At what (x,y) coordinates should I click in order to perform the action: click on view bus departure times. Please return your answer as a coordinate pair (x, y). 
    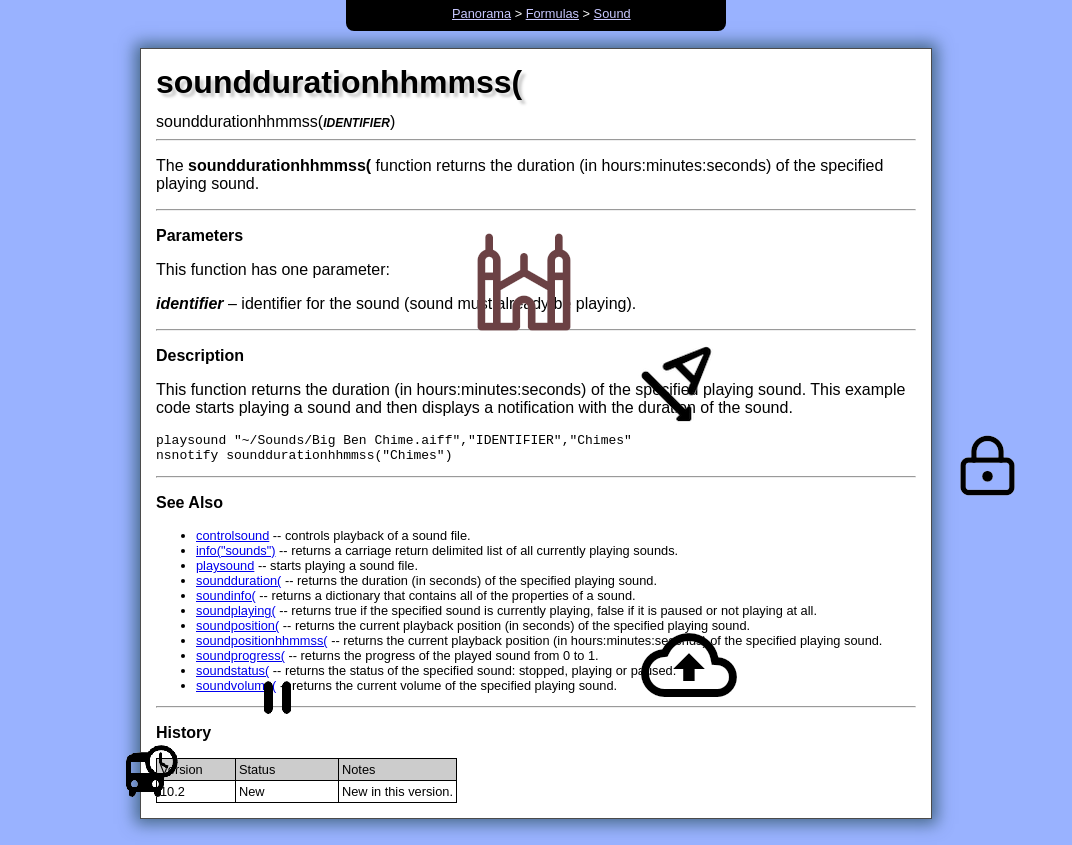
    Looking at the image, I should click on (152, 771).